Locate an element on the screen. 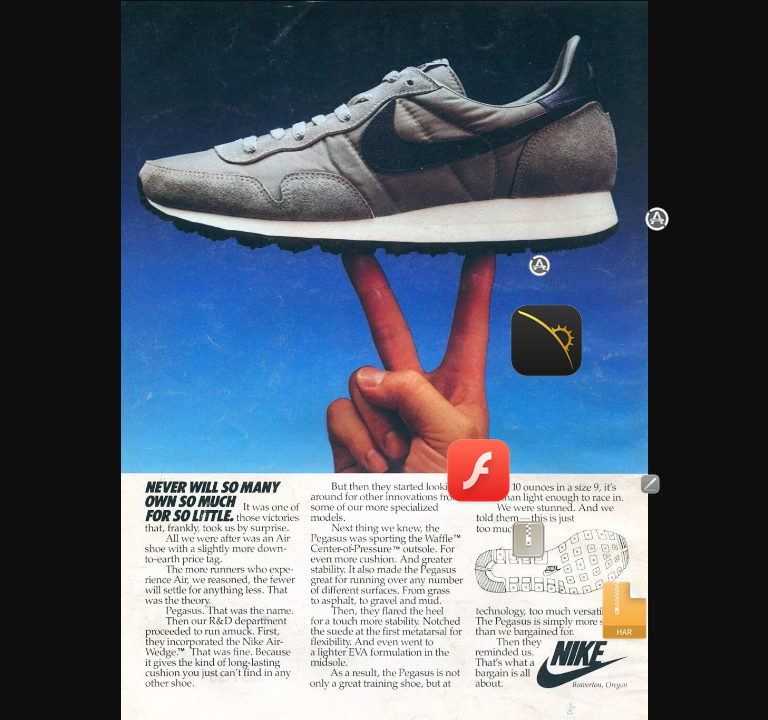 The width and height of the screenshot is (768, 720). launch the starbound game is located at coordinates (546, 340).